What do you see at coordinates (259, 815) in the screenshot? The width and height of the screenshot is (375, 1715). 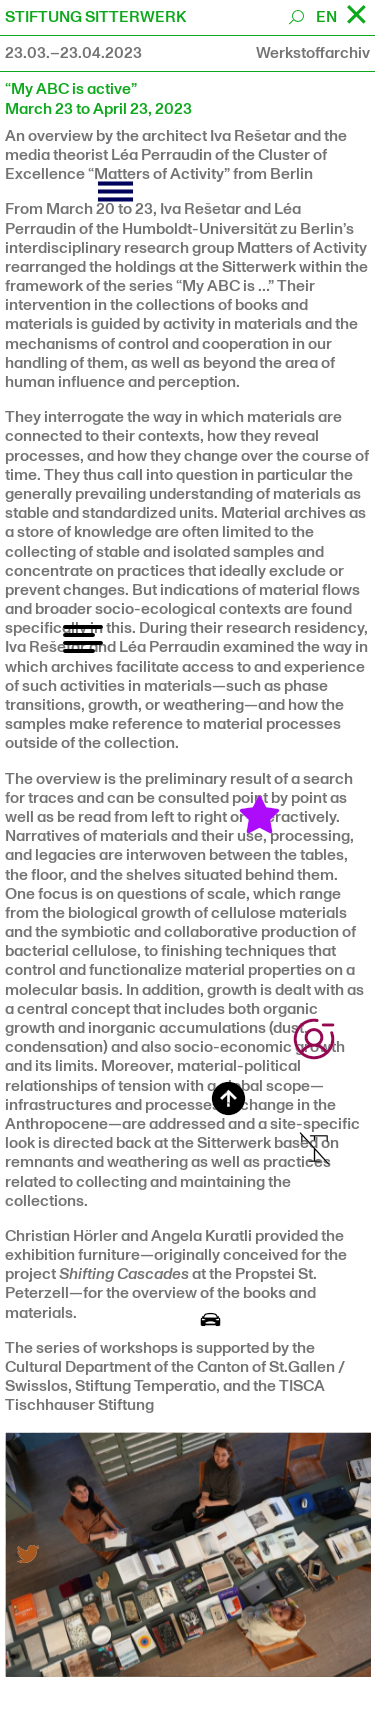 I see `add to favorites` at bounding box center [259, 815].